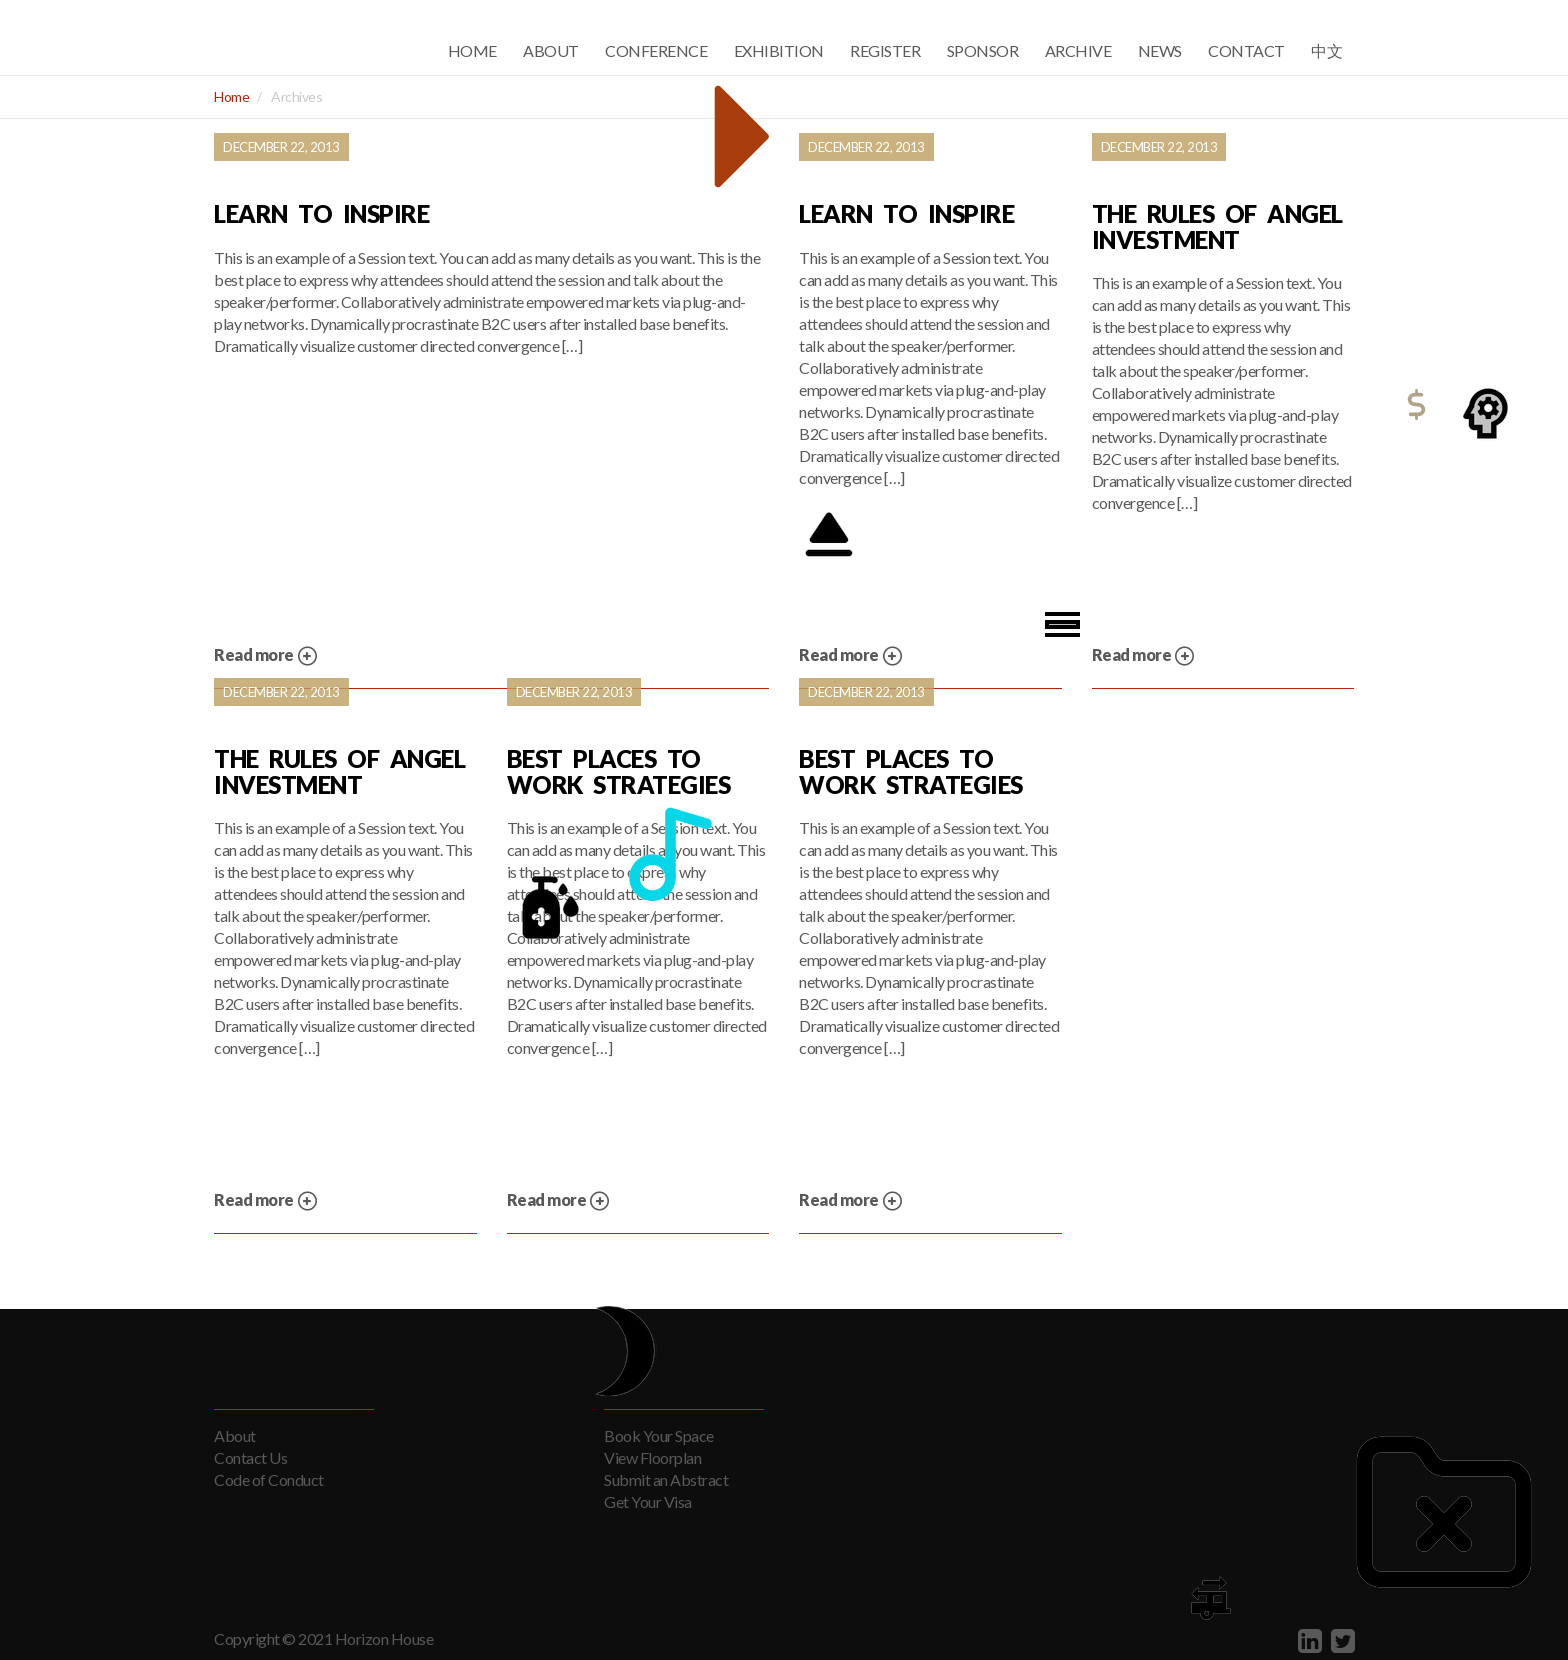  Describe the element at coordinates (670, 852) in the screenshot. I see `access music or audio player` at that location.